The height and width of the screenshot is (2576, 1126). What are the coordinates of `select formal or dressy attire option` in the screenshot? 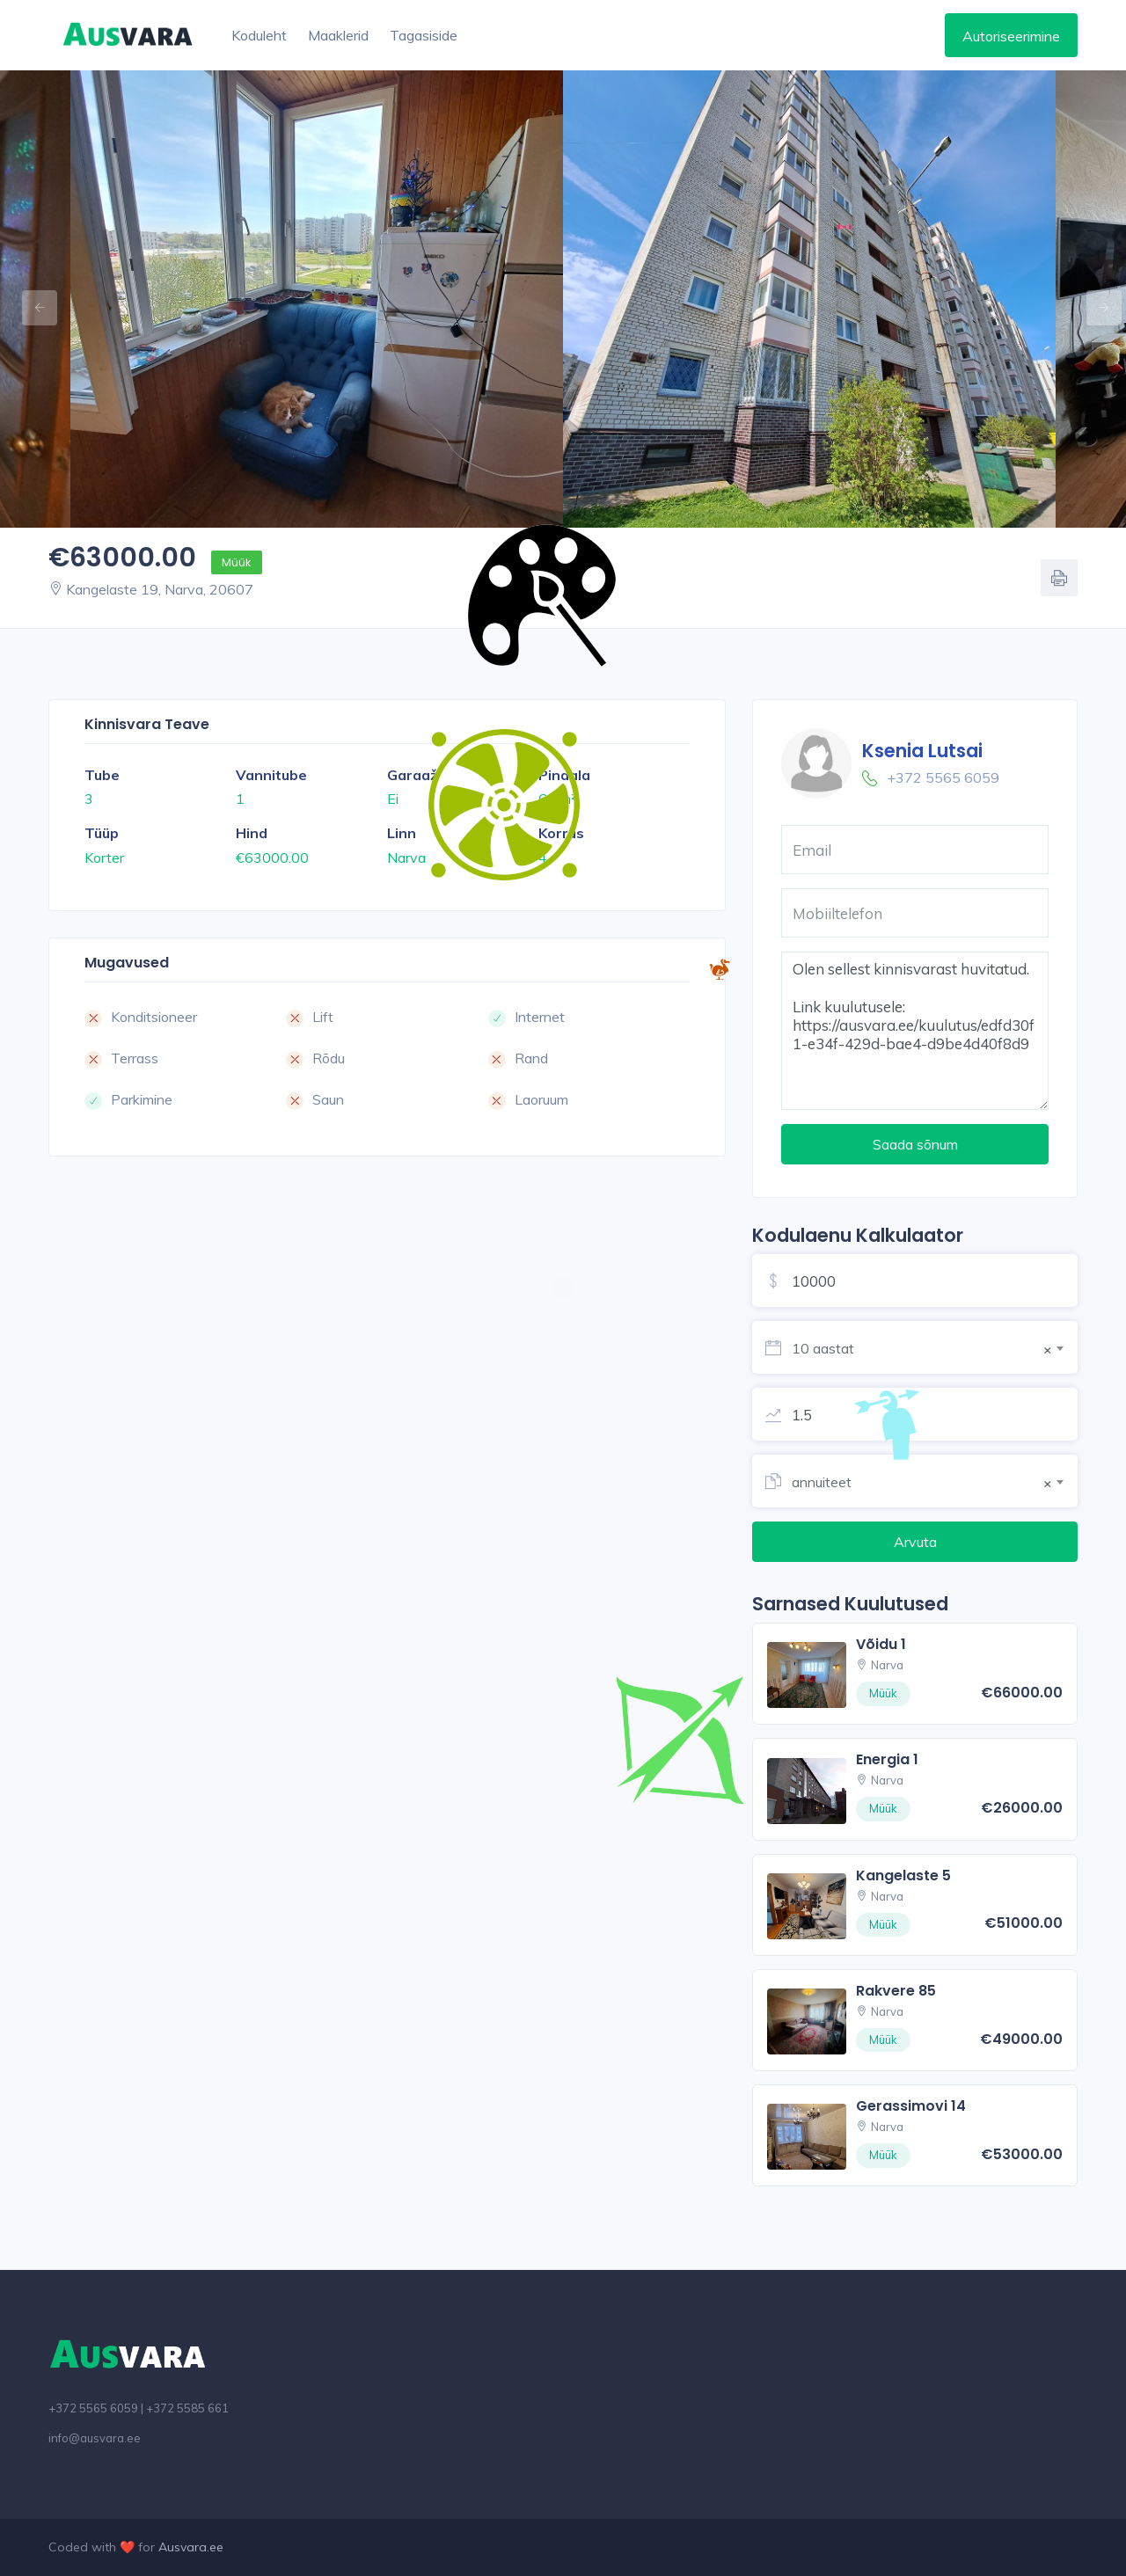 It's located at (844, 227).